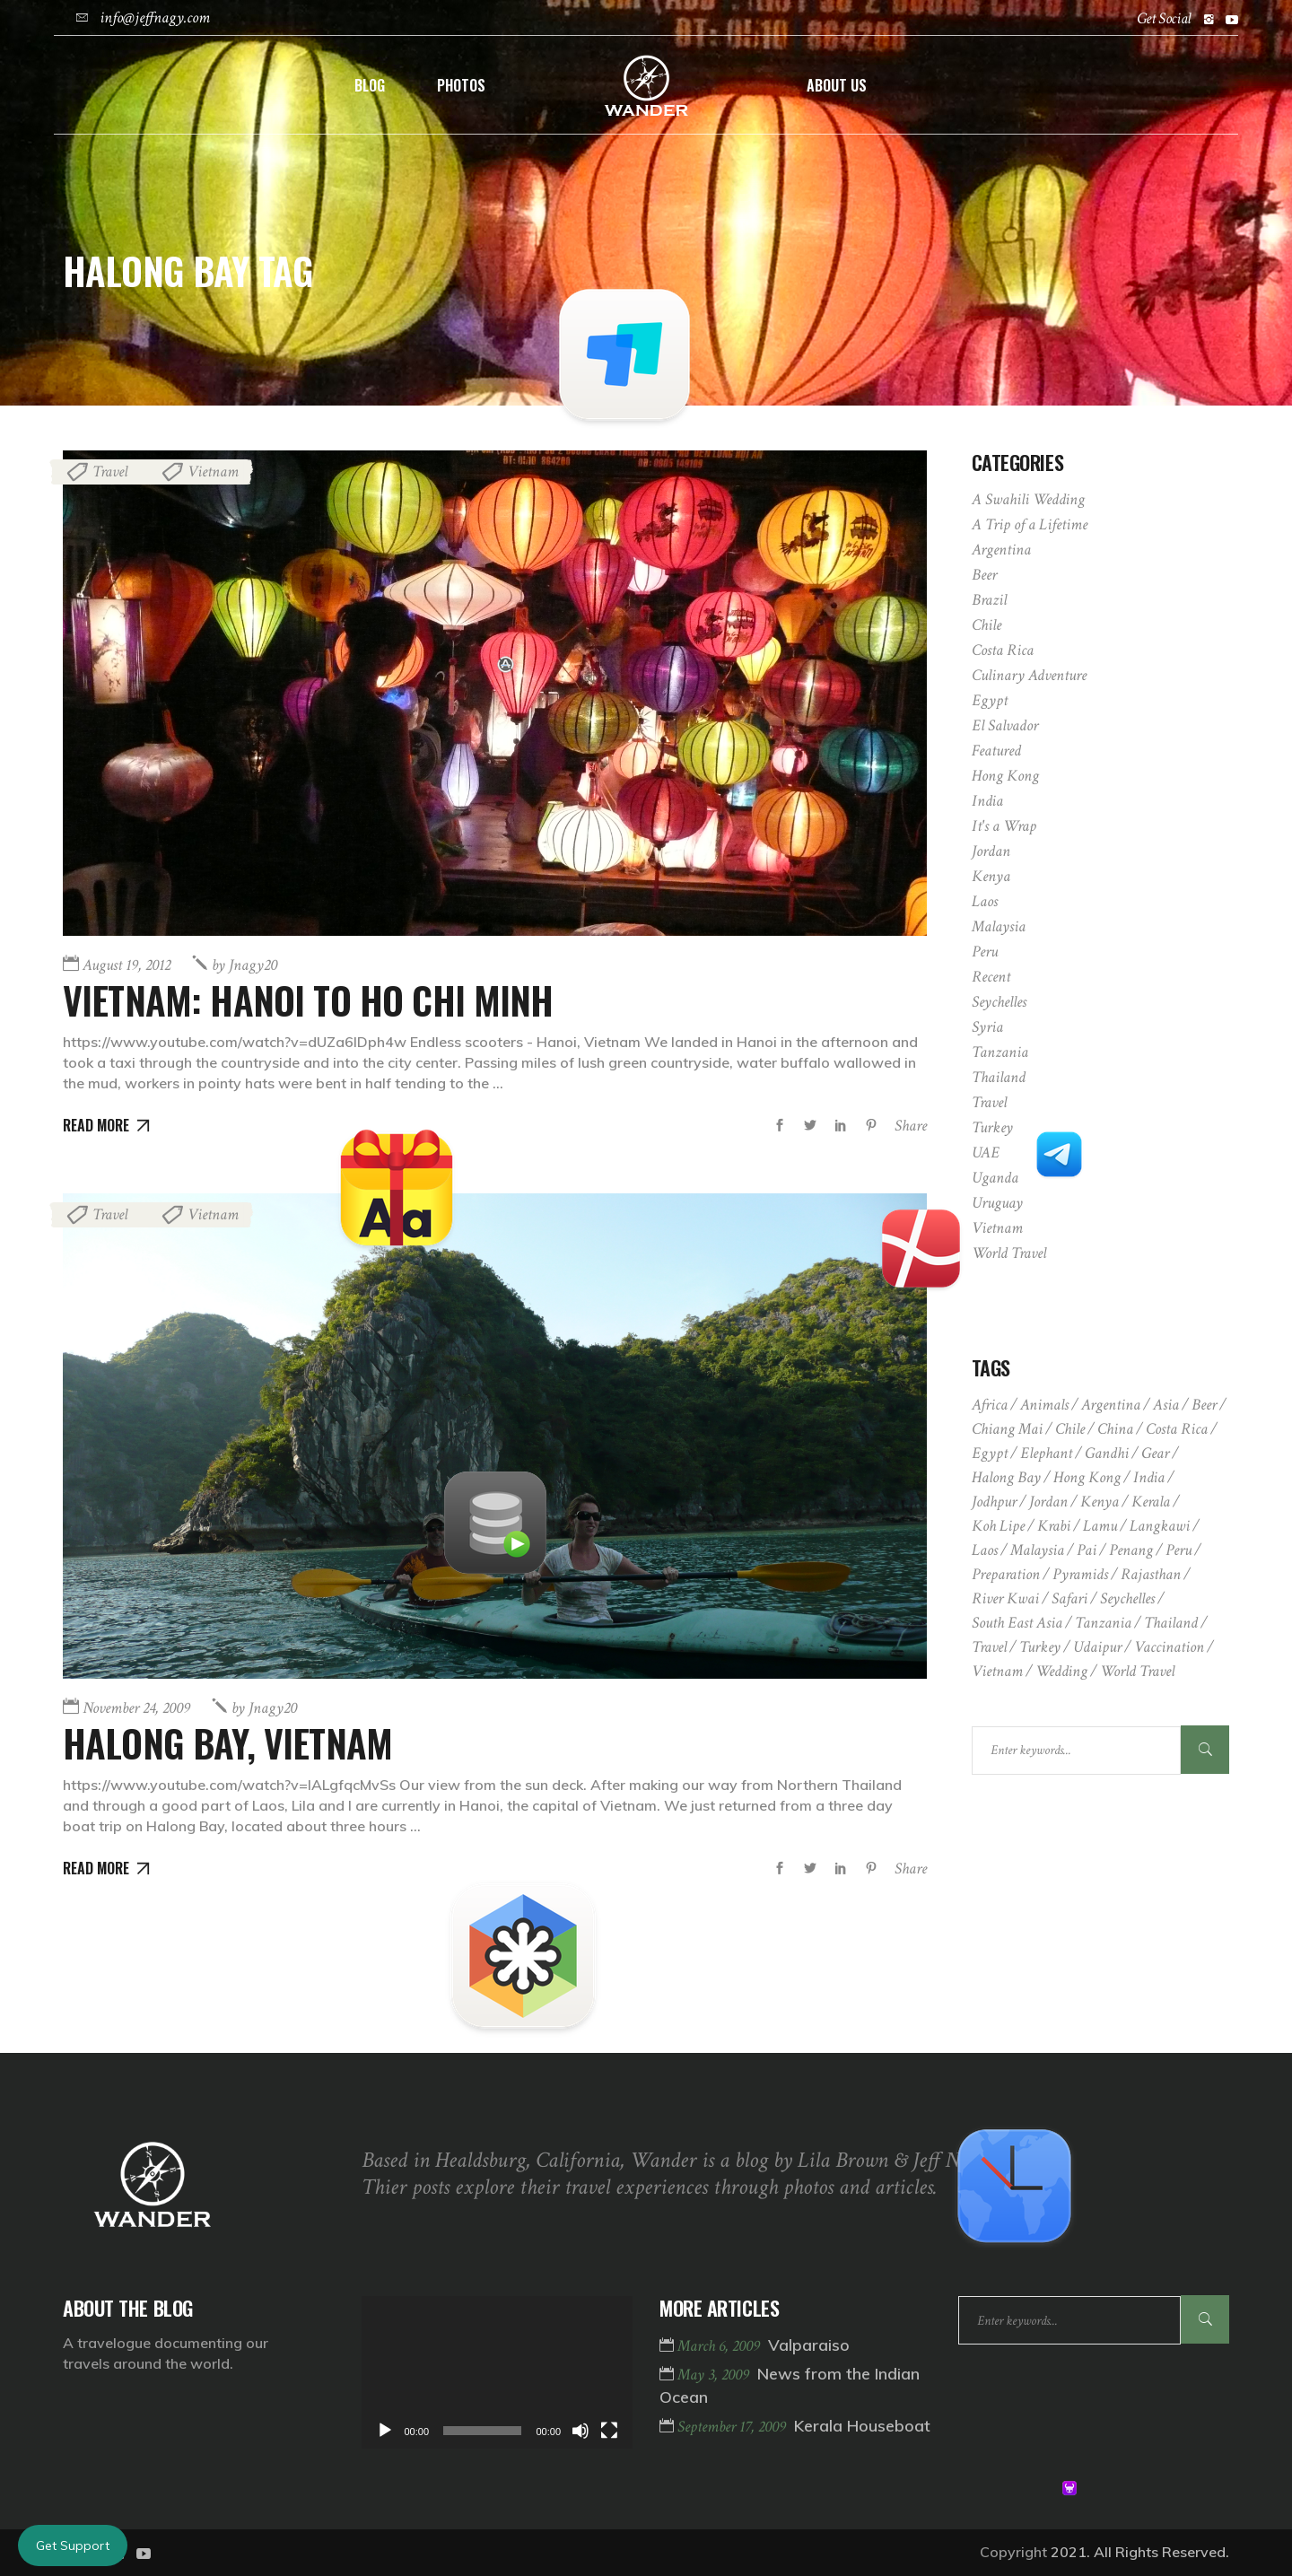 The height and width of the screenshot is (2576, 1292). What do you see at coordinates (505, 664) in the screenshot?
I see `open the software update application` at bounding box center [505, 664].